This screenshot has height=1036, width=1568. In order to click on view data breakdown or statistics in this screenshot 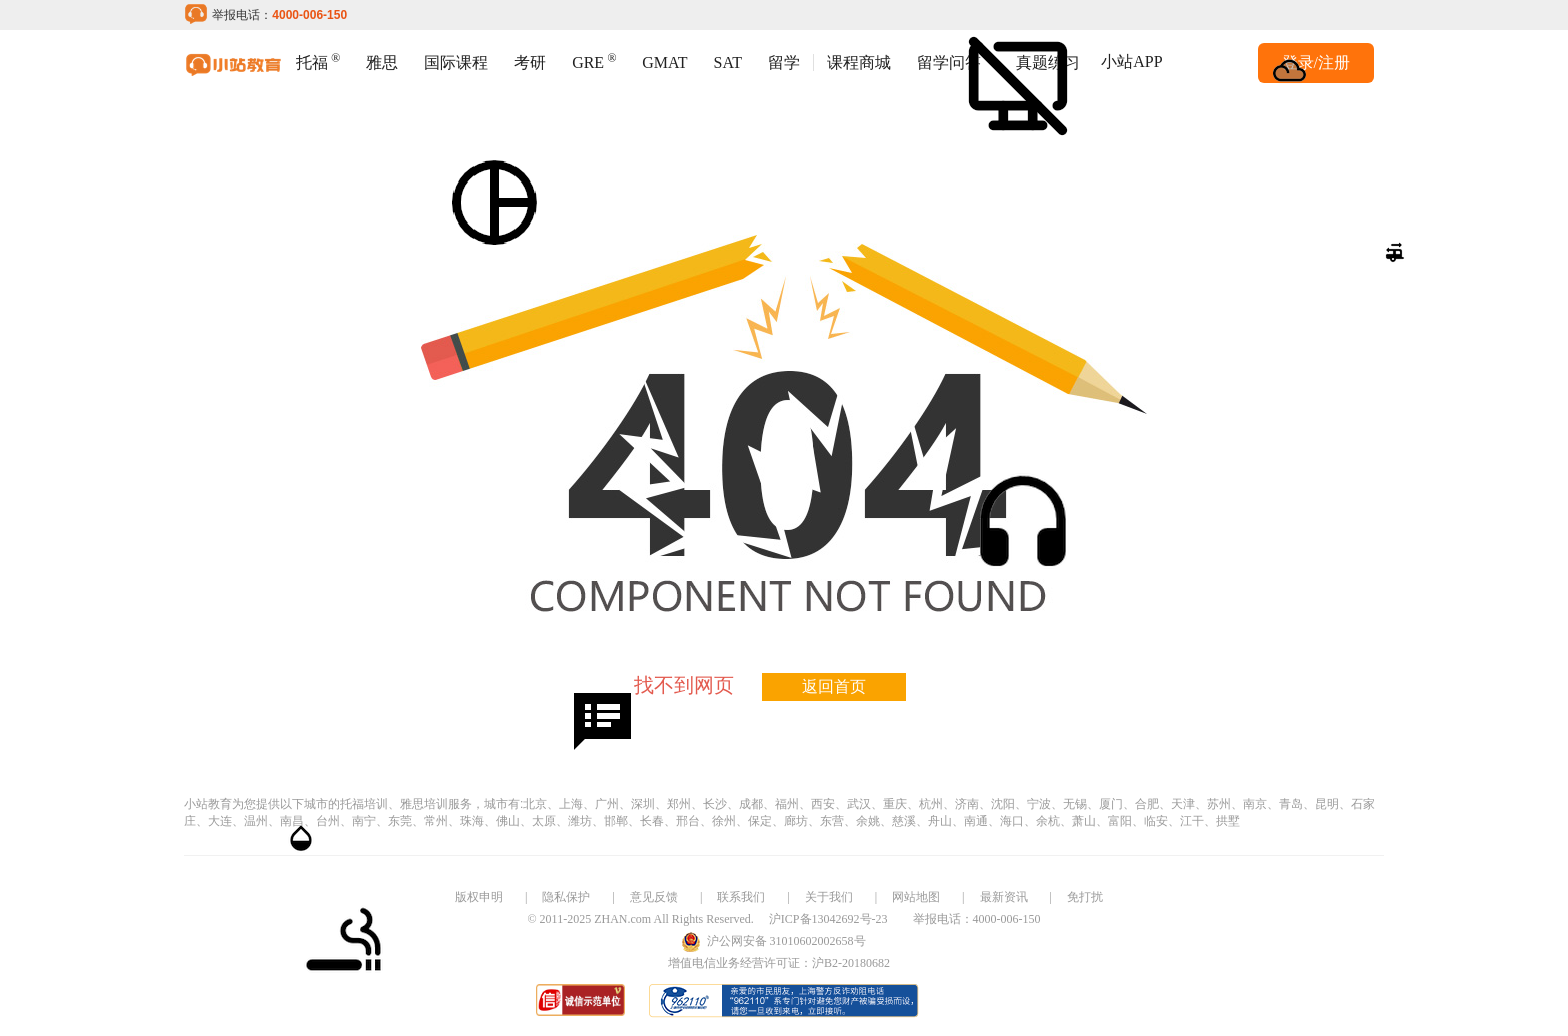, I will do `click(494, 202)`.